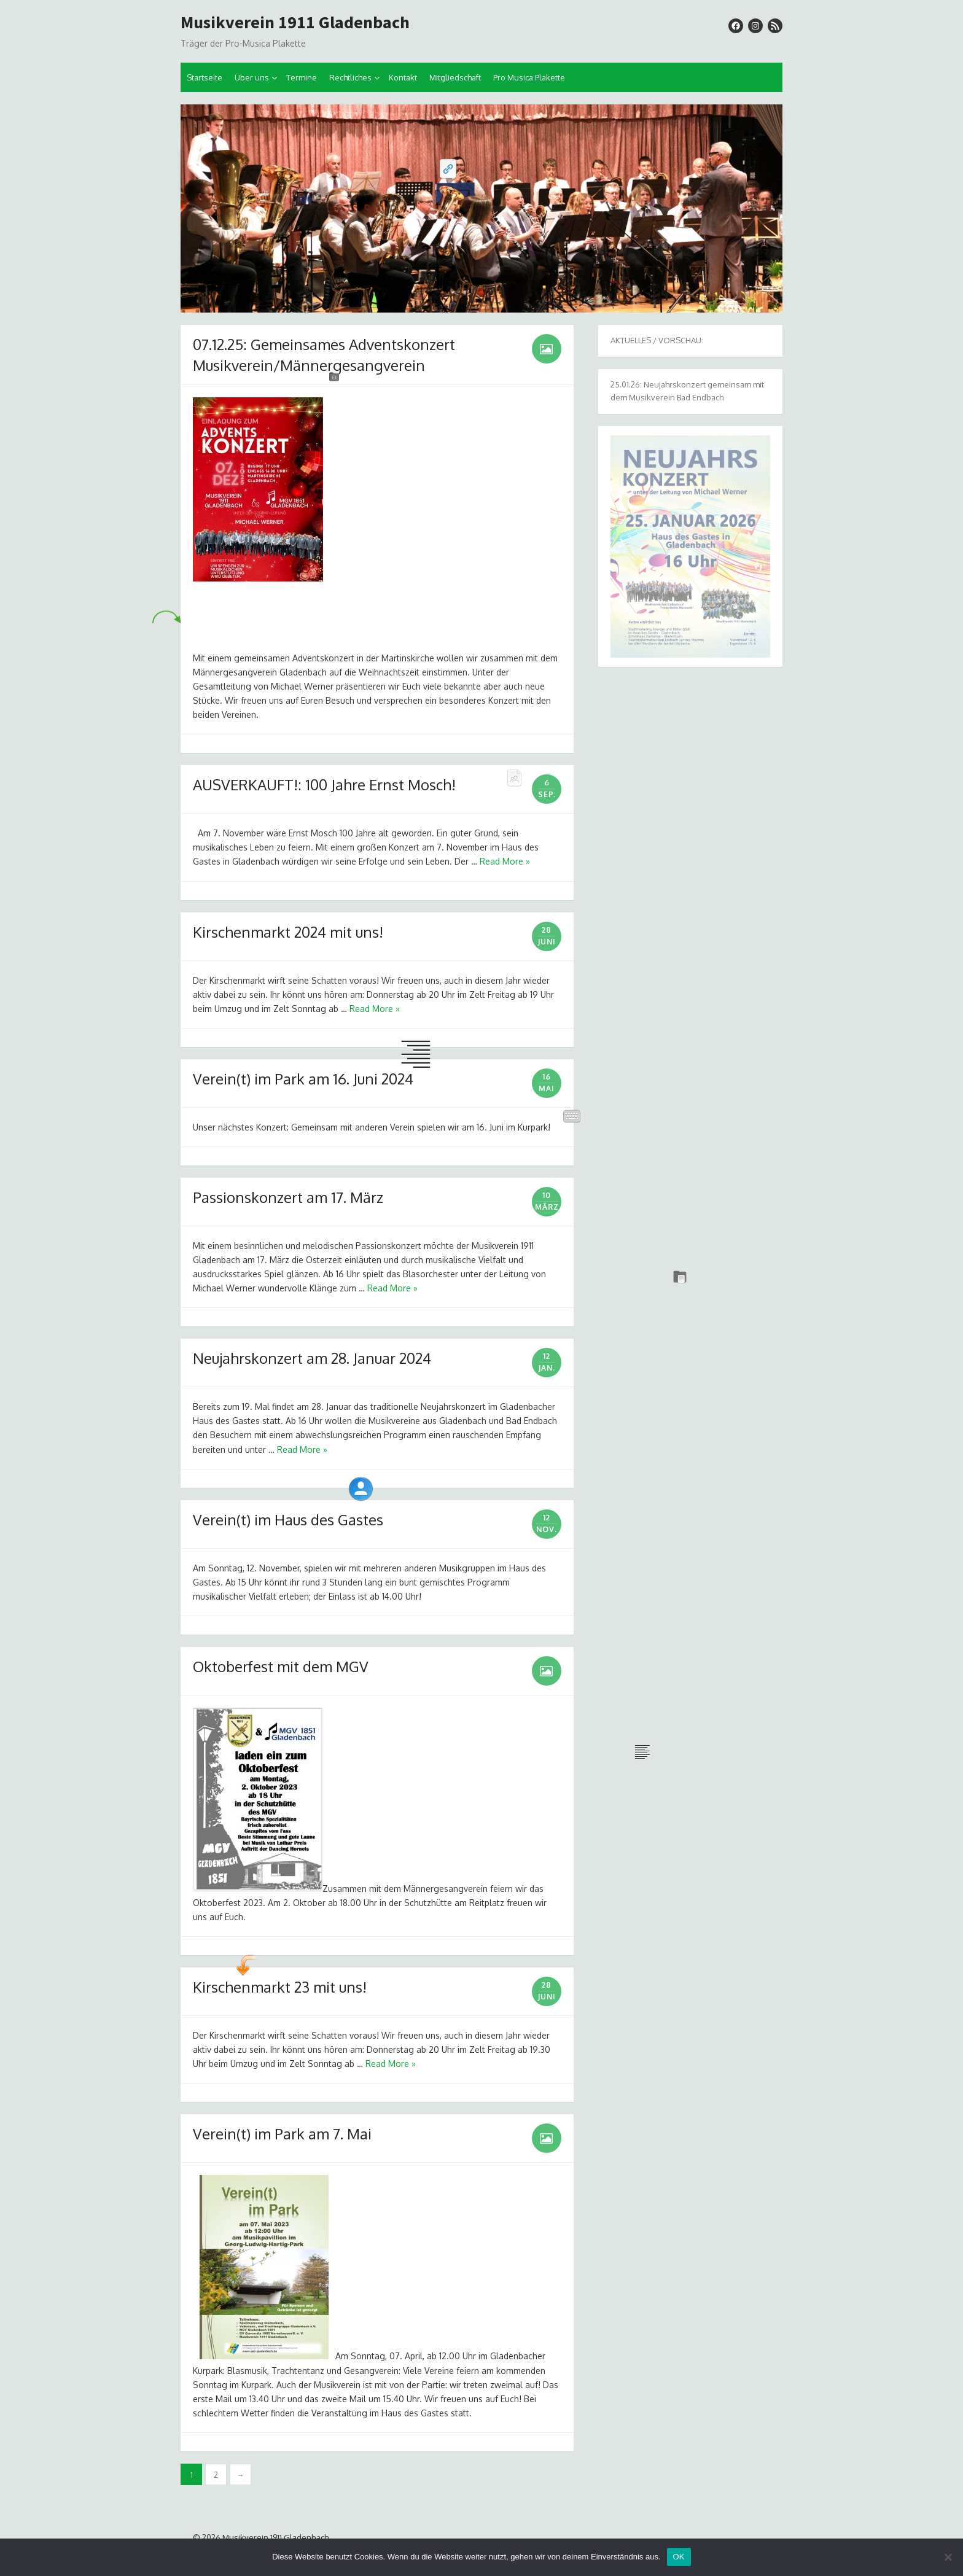 The image size is (963, 2576). I want to click on rotate object counterclockwise, so click(246, 1966).